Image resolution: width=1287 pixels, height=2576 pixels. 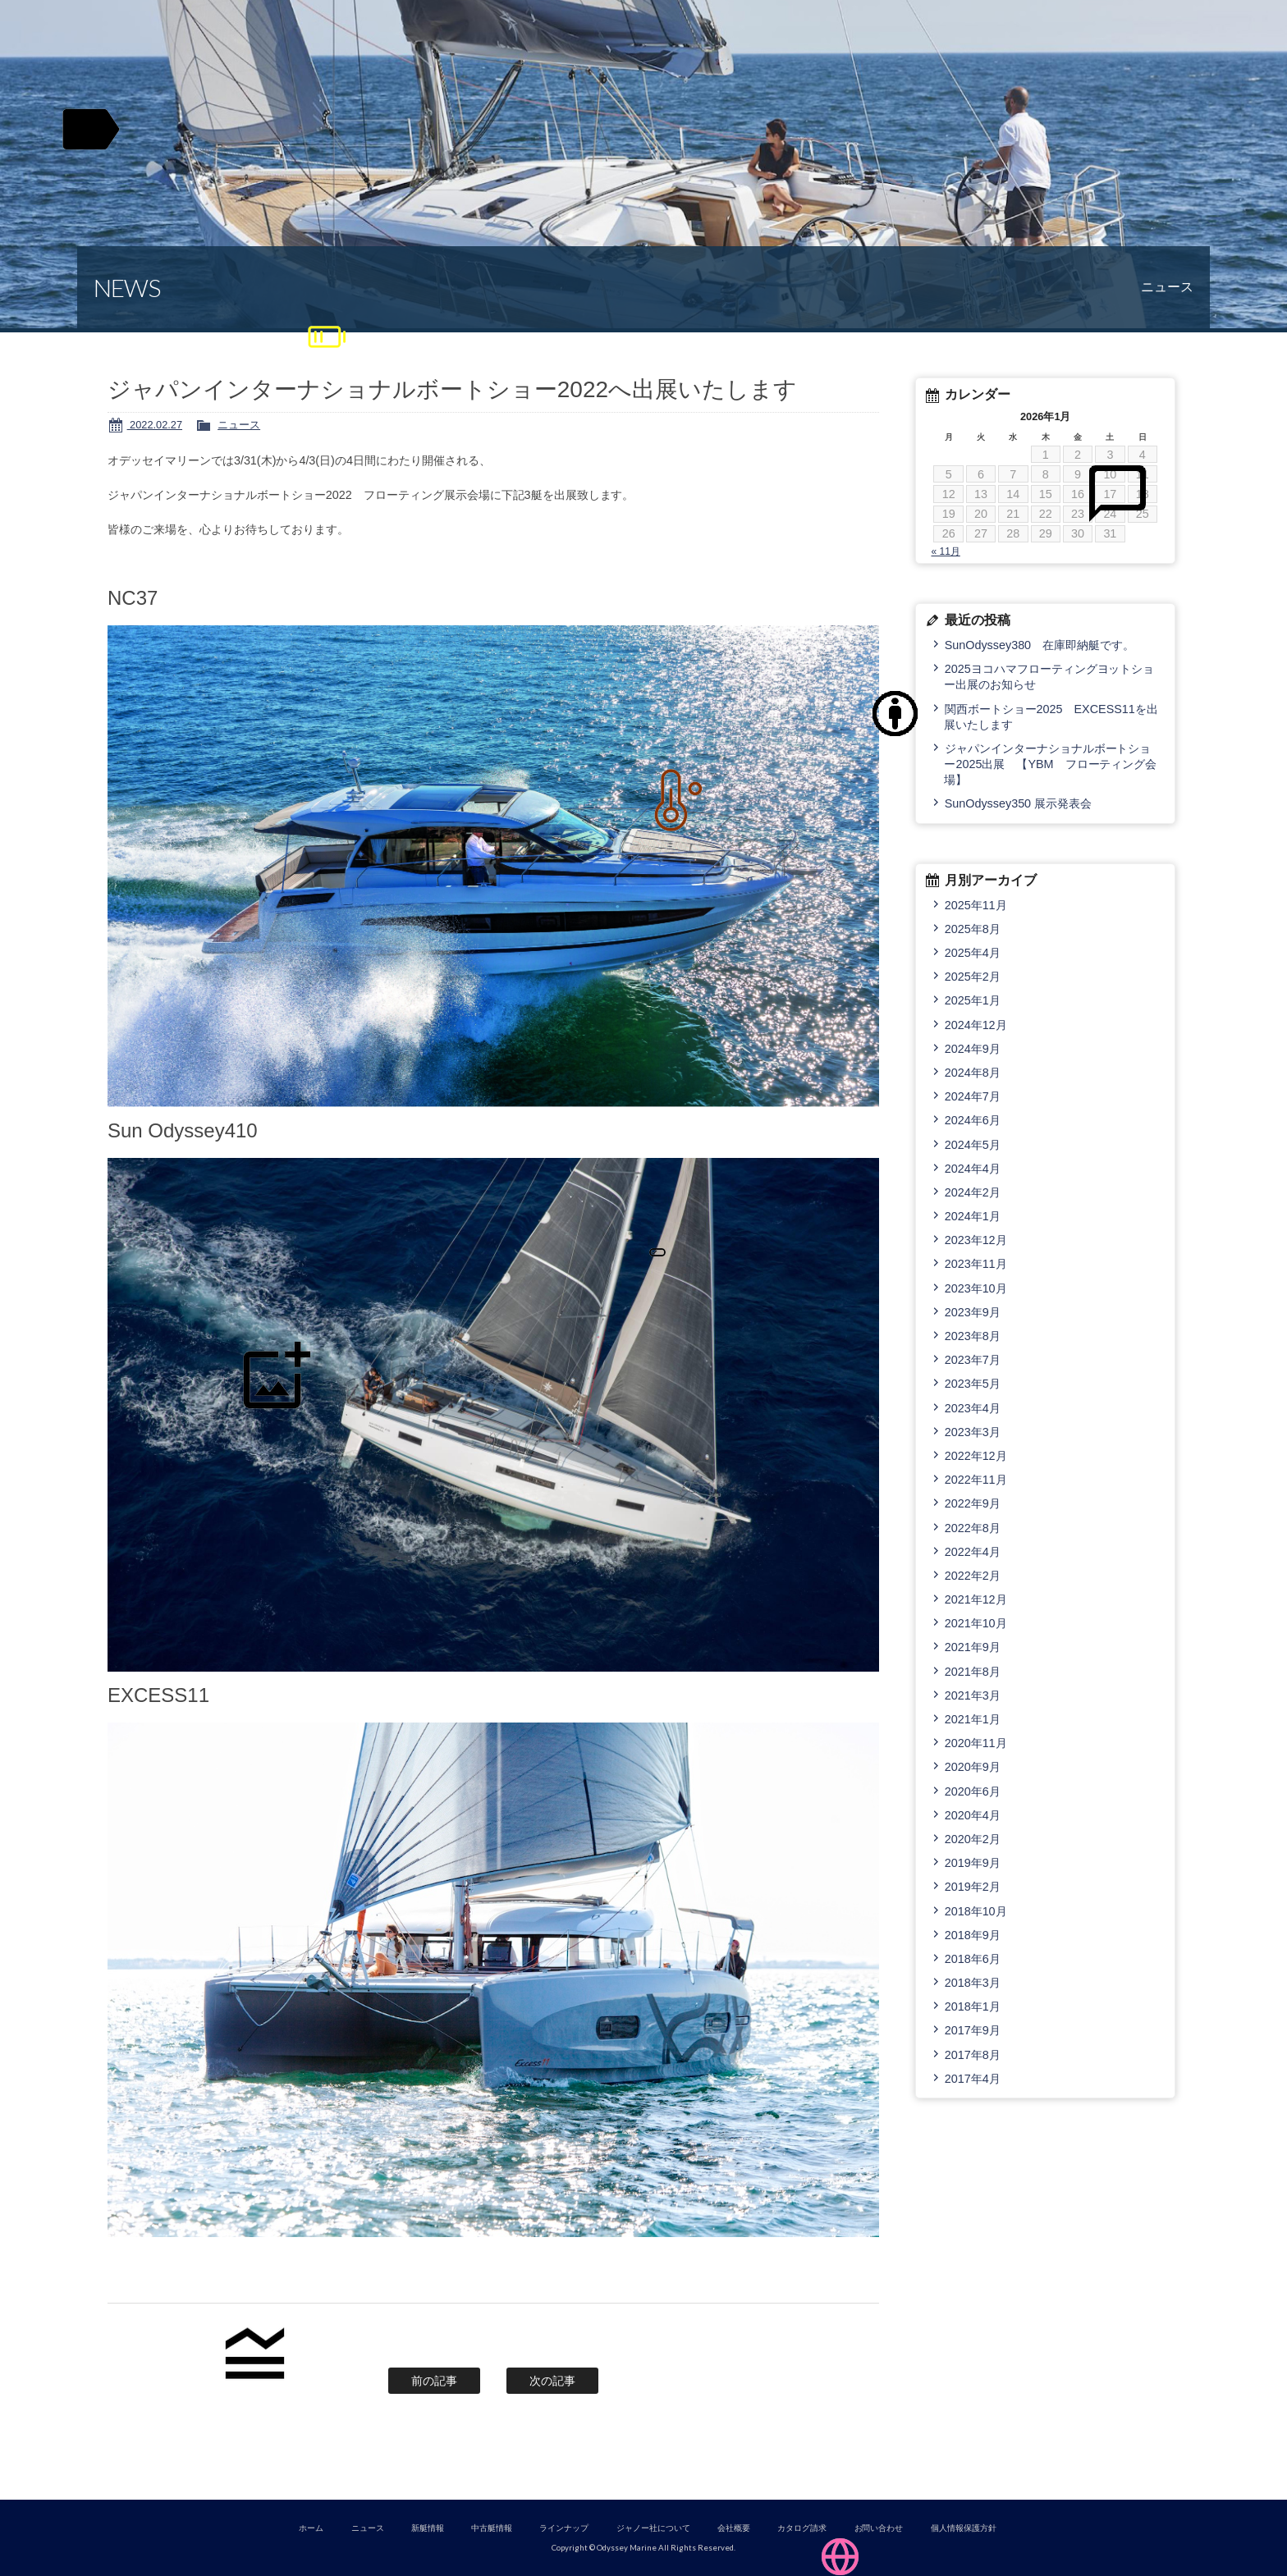 What do you see at coordinates (657, 1252) in the screenshot?
I see `edit or modify attribute settings` at bounding box center [657, 1252].